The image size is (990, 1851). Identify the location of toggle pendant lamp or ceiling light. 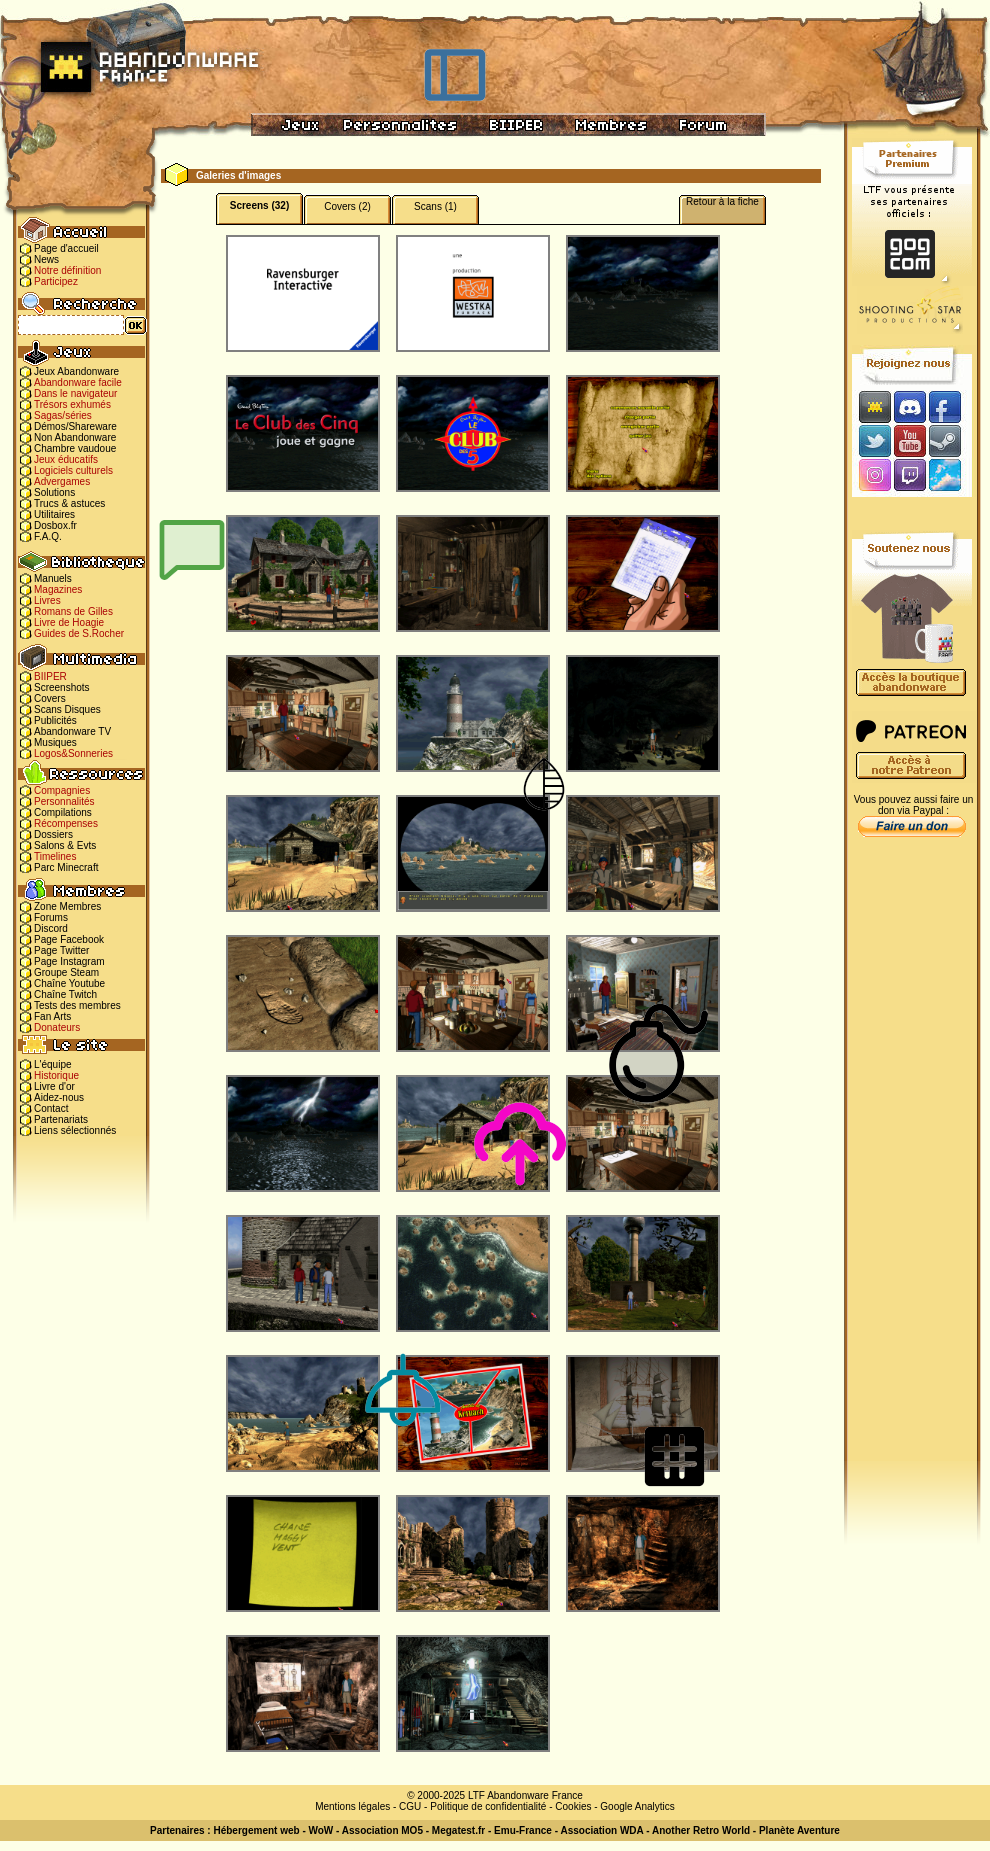
(403, 1394).